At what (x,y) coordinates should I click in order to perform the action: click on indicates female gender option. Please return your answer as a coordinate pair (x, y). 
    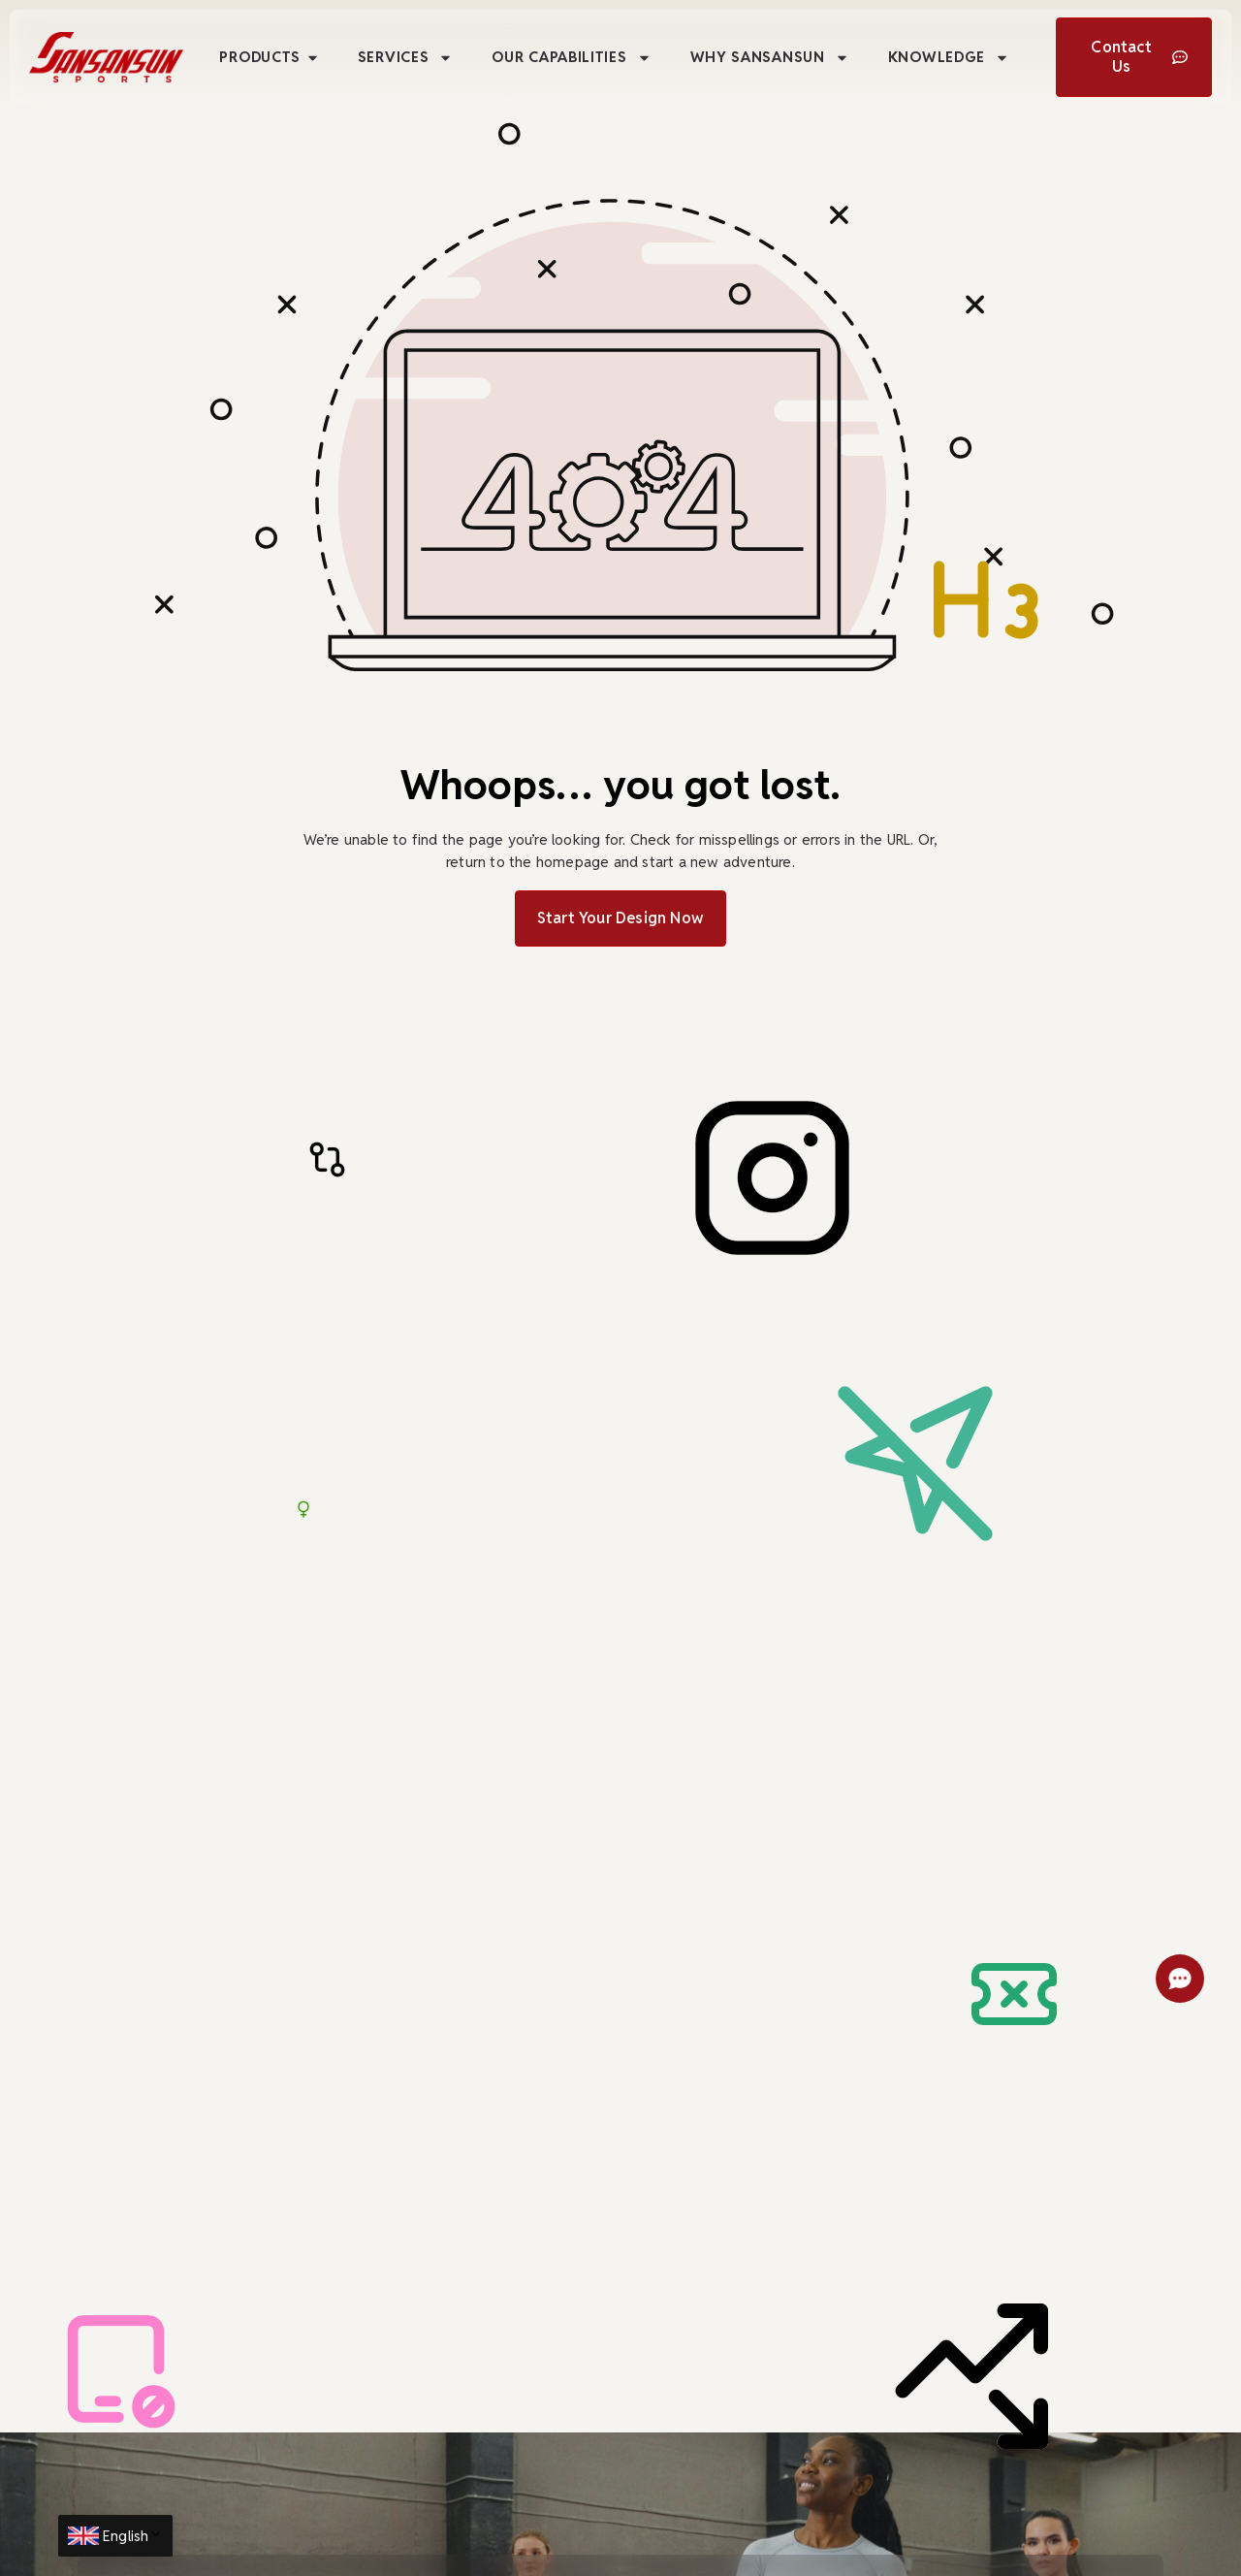
    Looking at the image, I should click on (303, 1509).